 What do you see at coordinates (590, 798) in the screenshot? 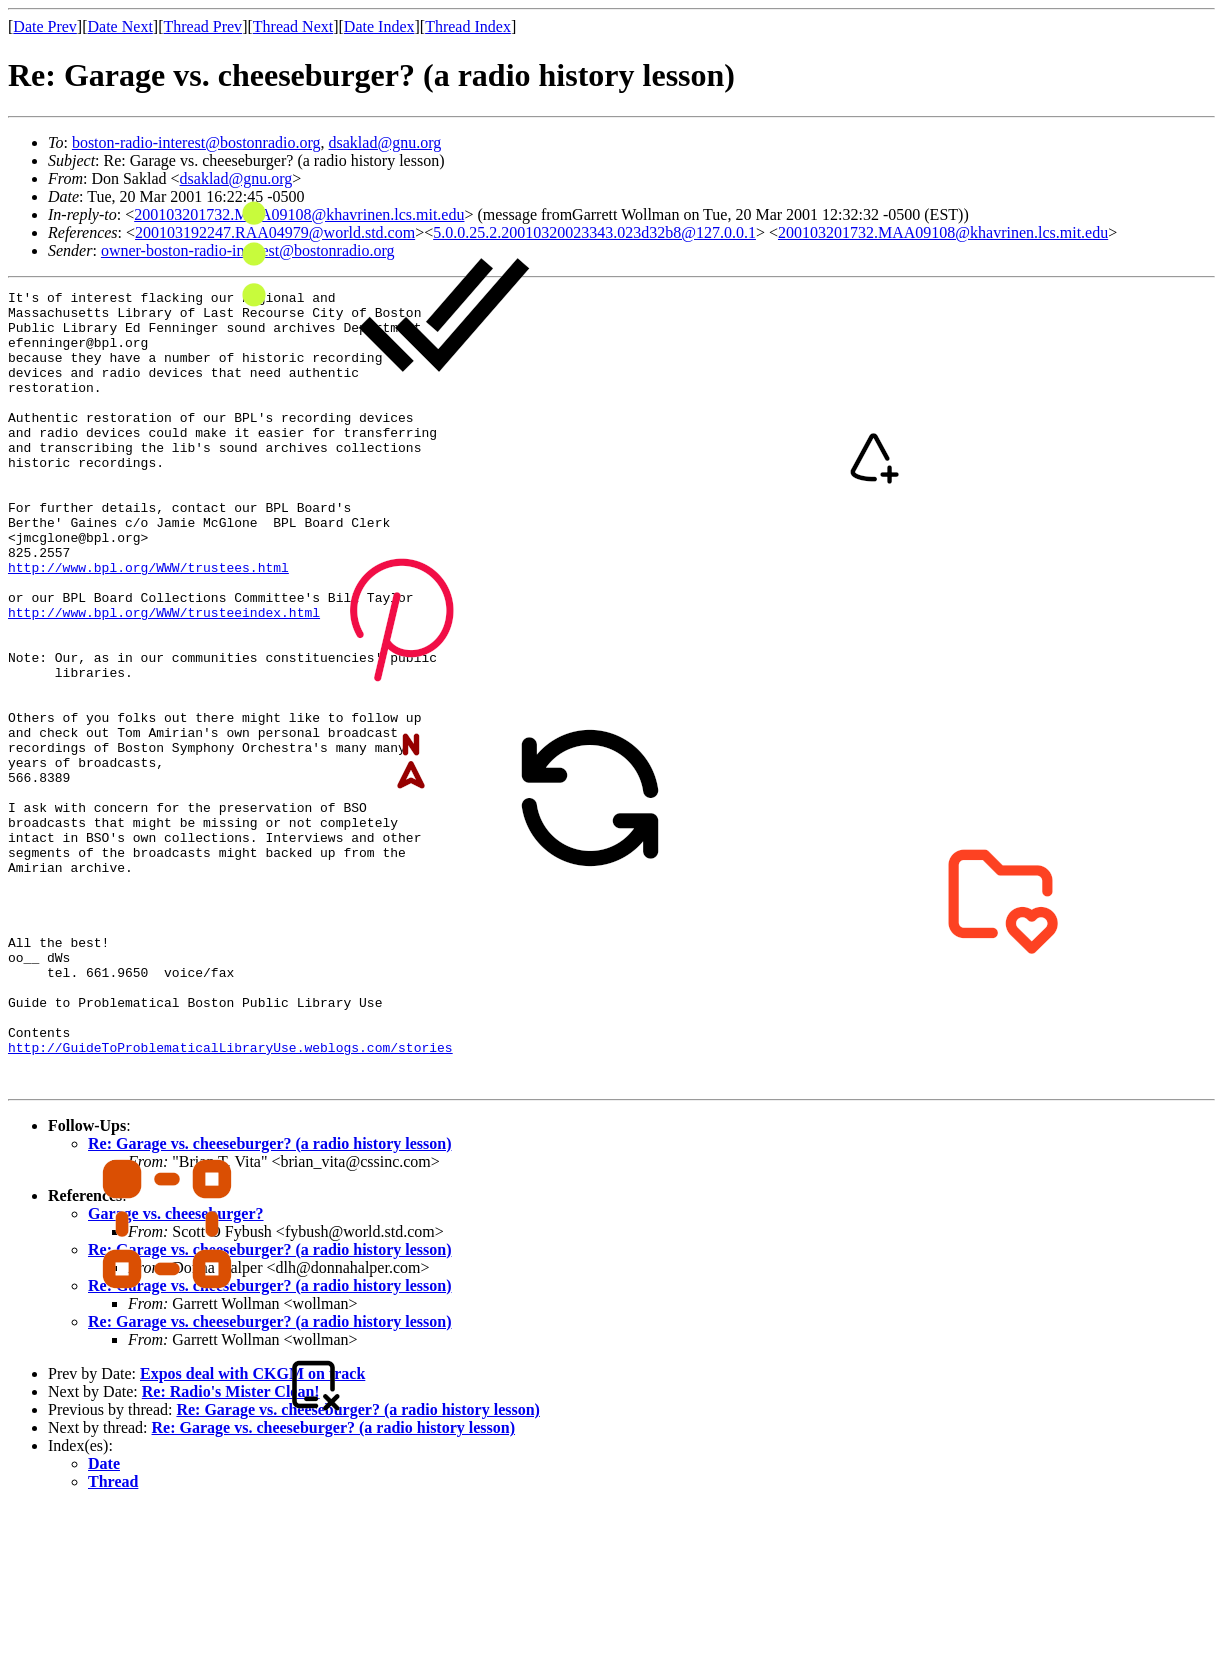
I see `refresh or reload current content` at bounding box center [590, 798].